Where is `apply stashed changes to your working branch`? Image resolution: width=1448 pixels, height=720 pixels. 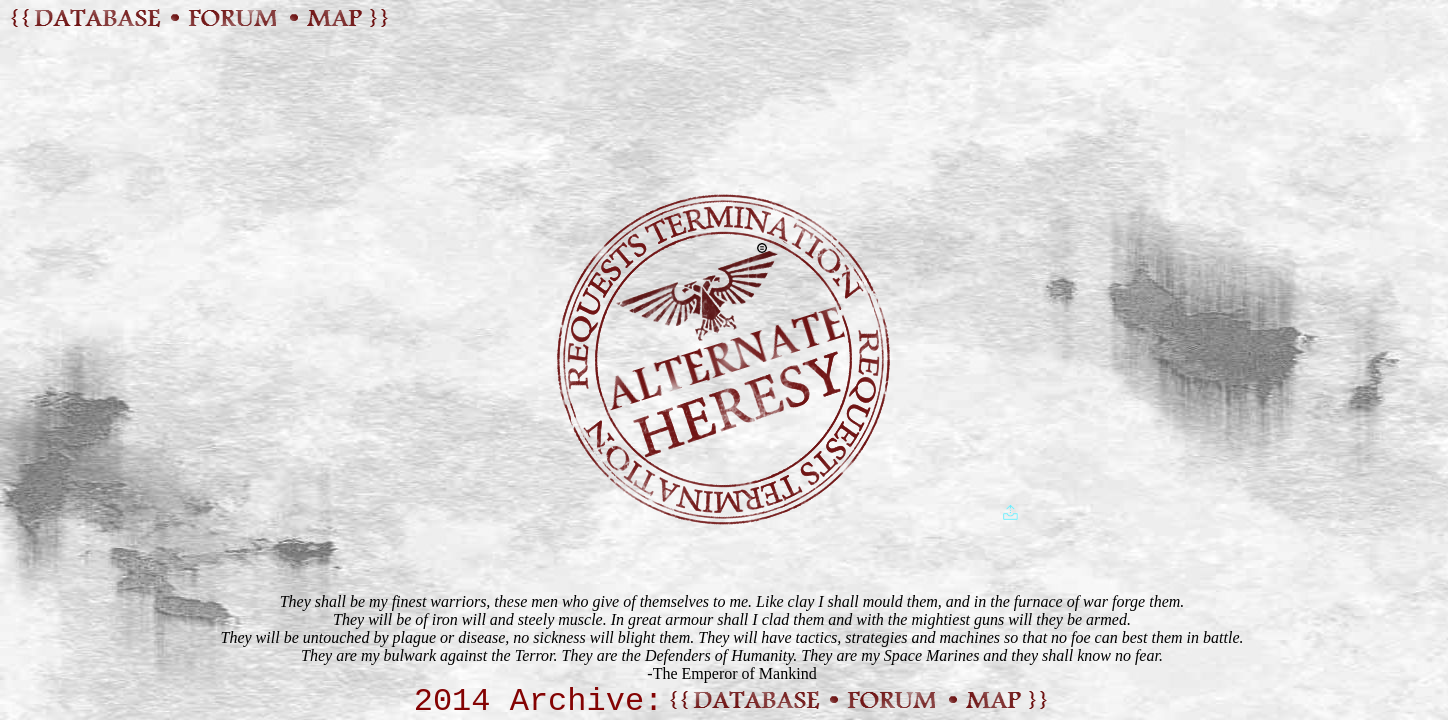
apply stashed changes to your working branch is located at coordinates (1011, 512).